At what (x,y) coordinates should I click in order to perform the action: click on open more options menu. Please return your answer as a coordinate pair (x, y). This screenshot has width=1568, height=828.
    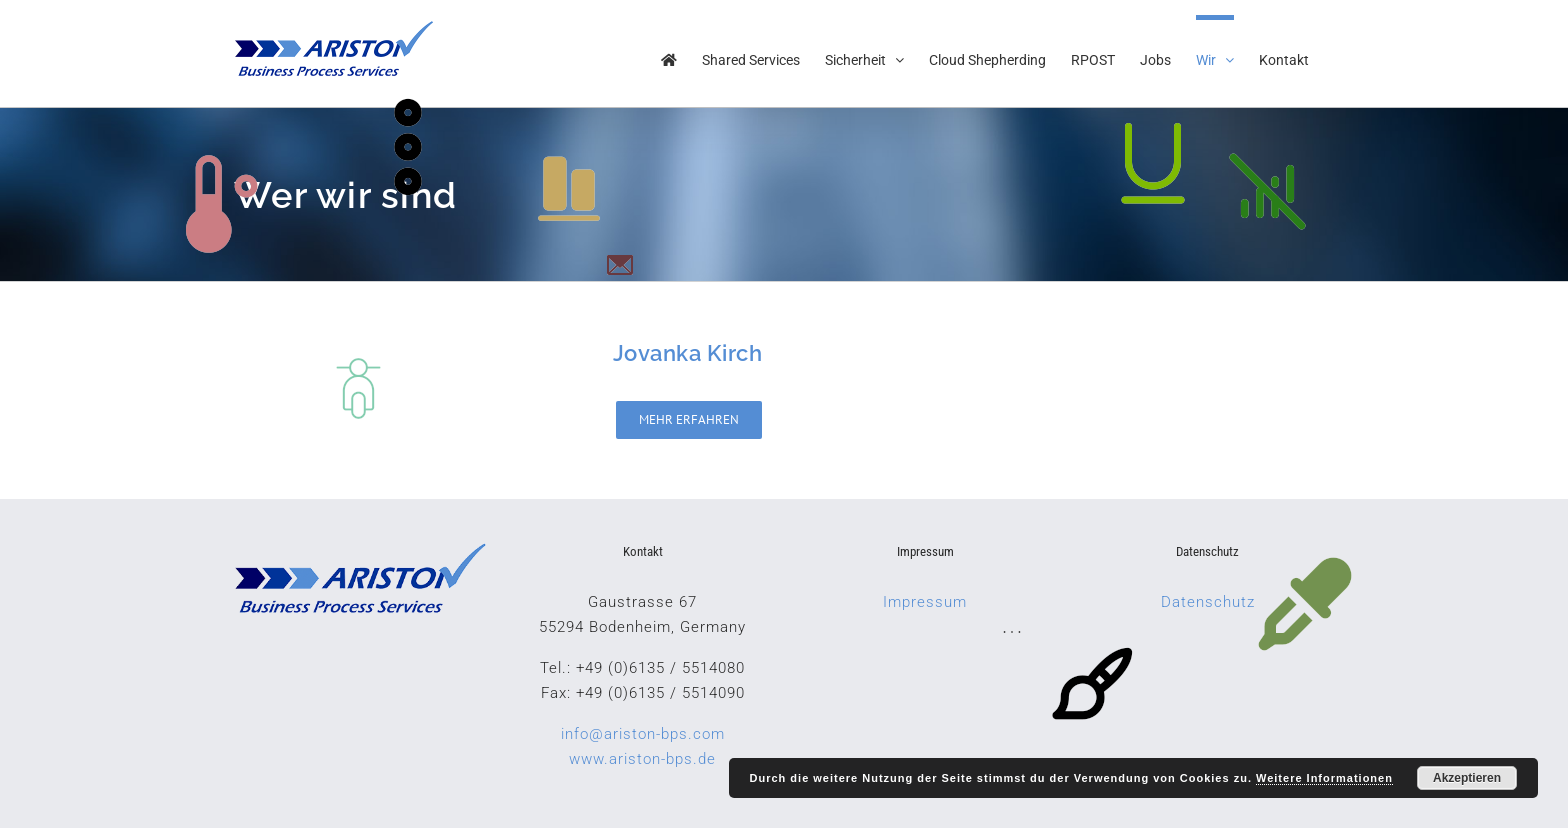
    Looking at the image, I should click on (408, 147).